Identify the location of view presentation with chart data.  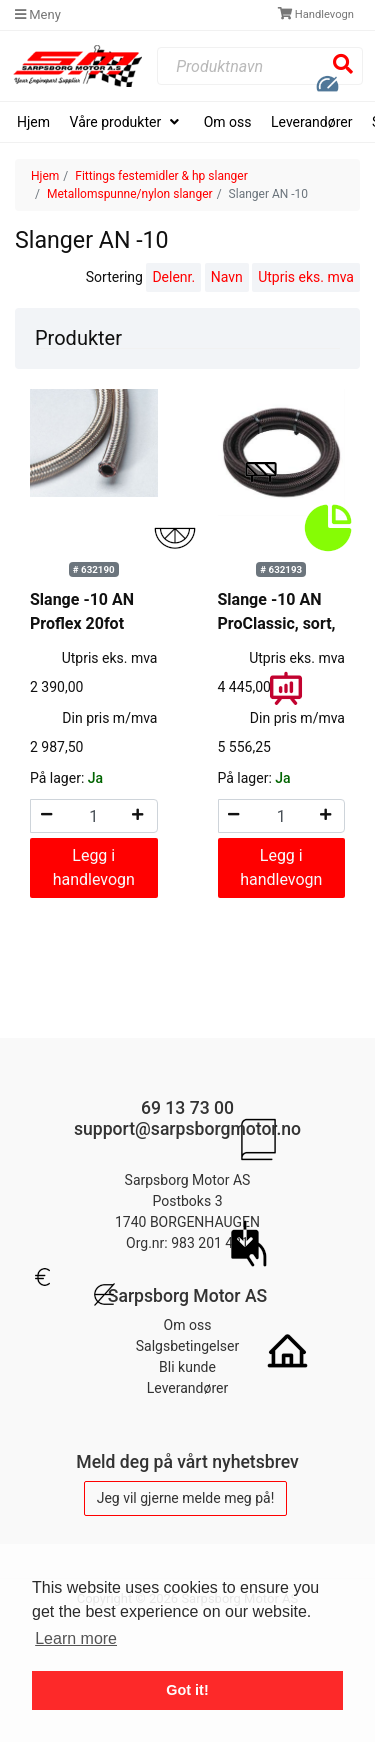
(286, 689).